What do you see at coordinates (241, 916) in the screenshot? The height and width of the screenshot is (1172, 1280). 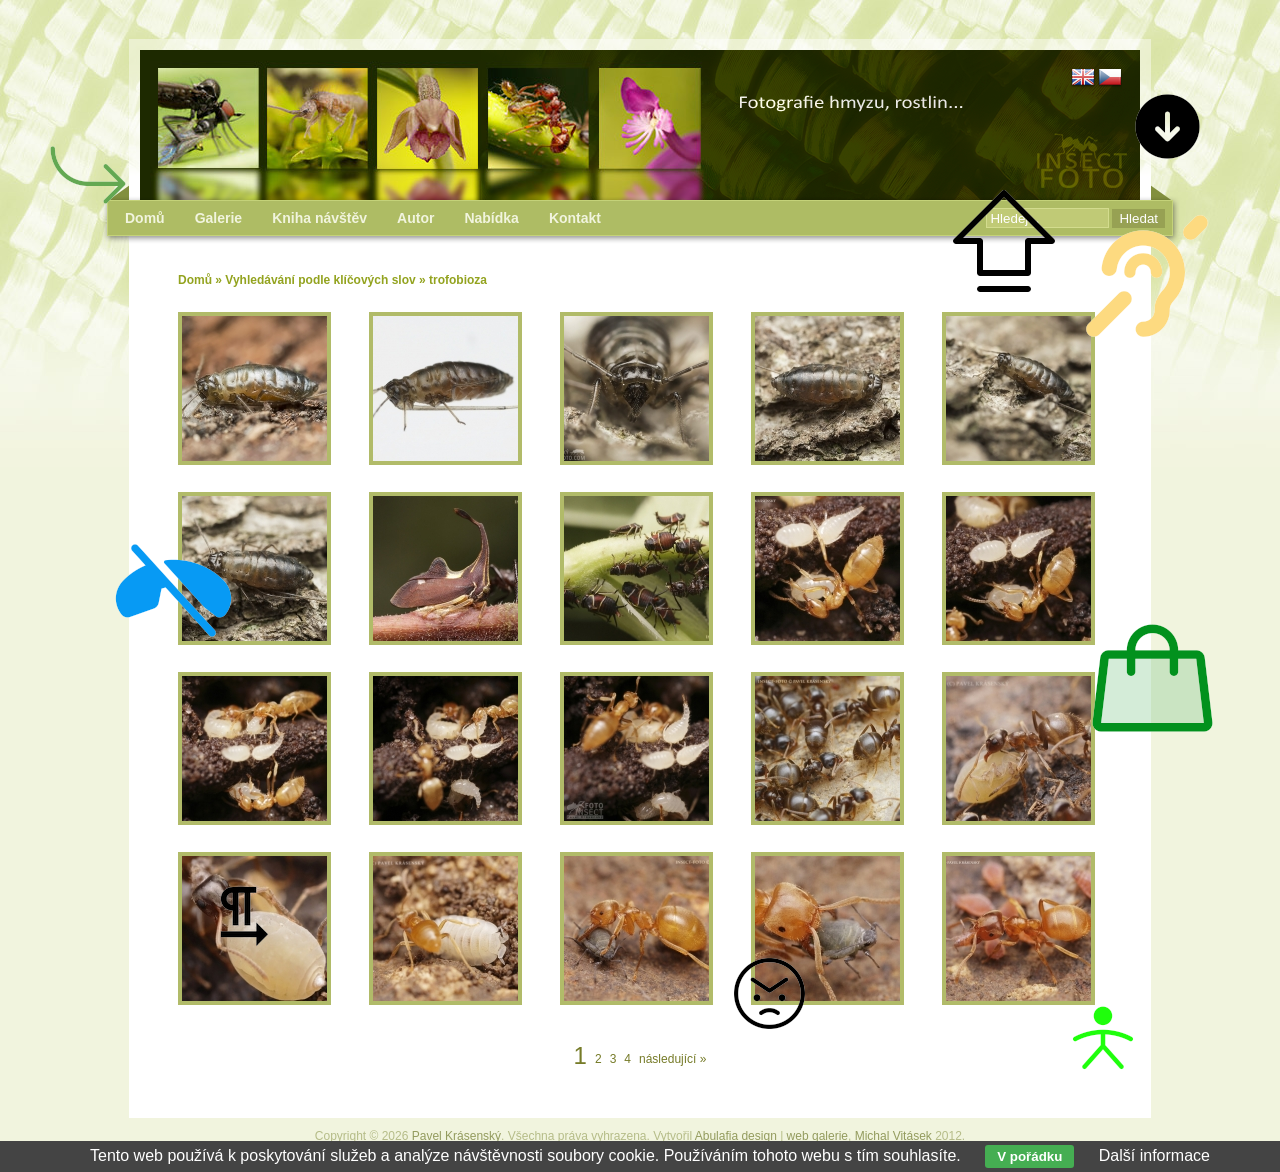 I see `set text direction to left-to-right` at bounding box center [241, 916].